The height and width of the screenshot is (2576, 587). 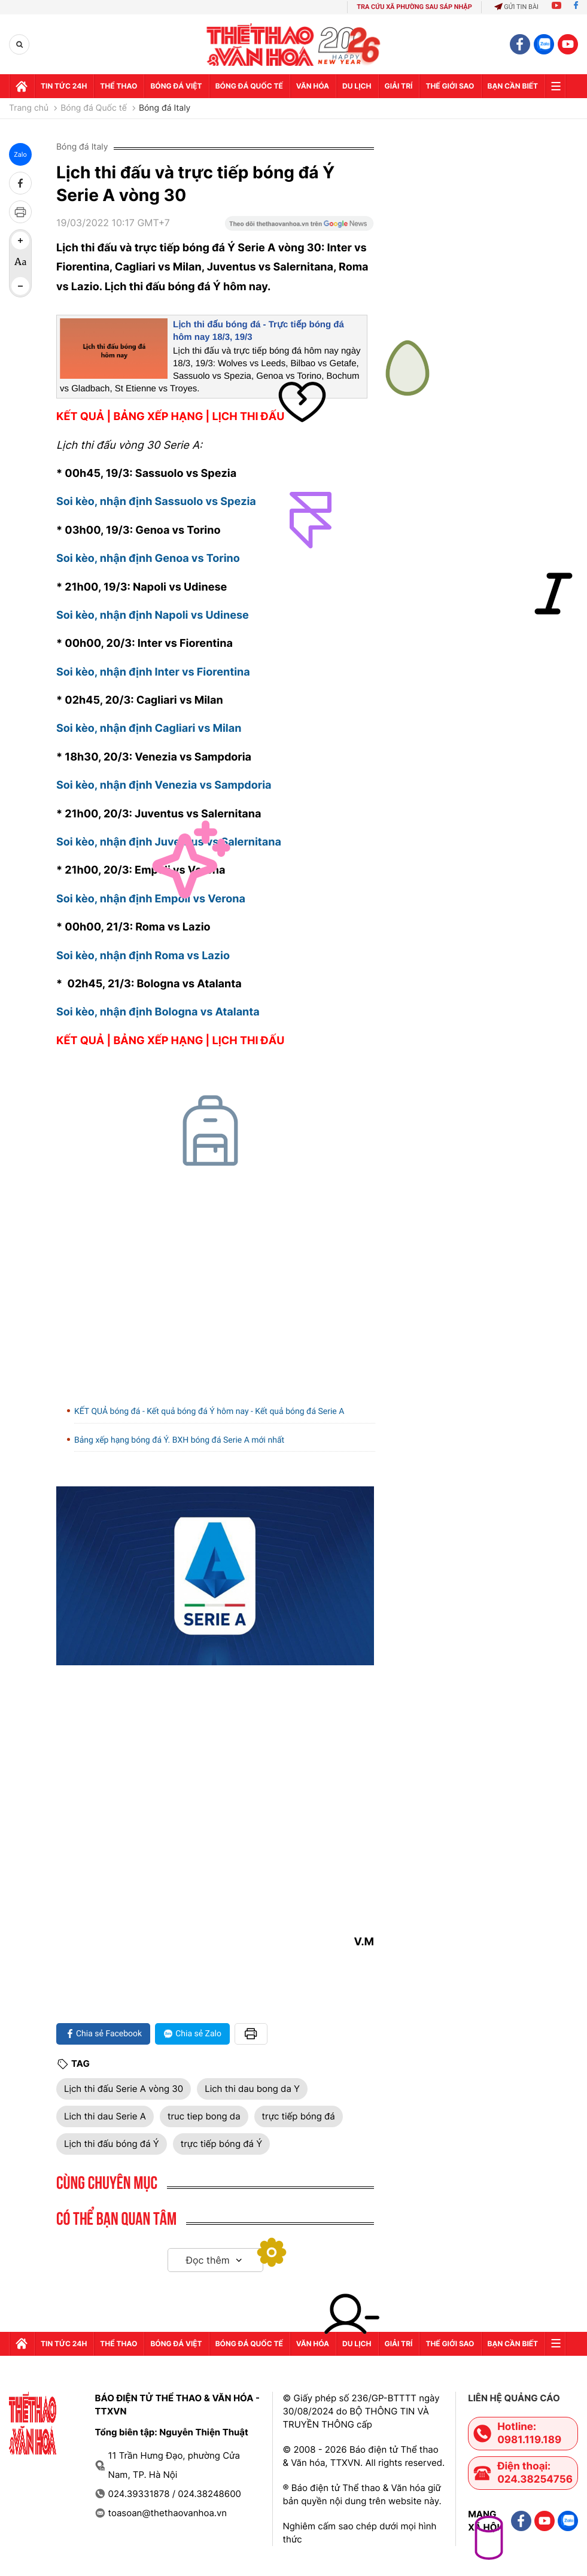 What do you see at coordinates (210, 1133) in the screenshot?
I see `access your inventory or stored items` at bounding box center [210, 1133].